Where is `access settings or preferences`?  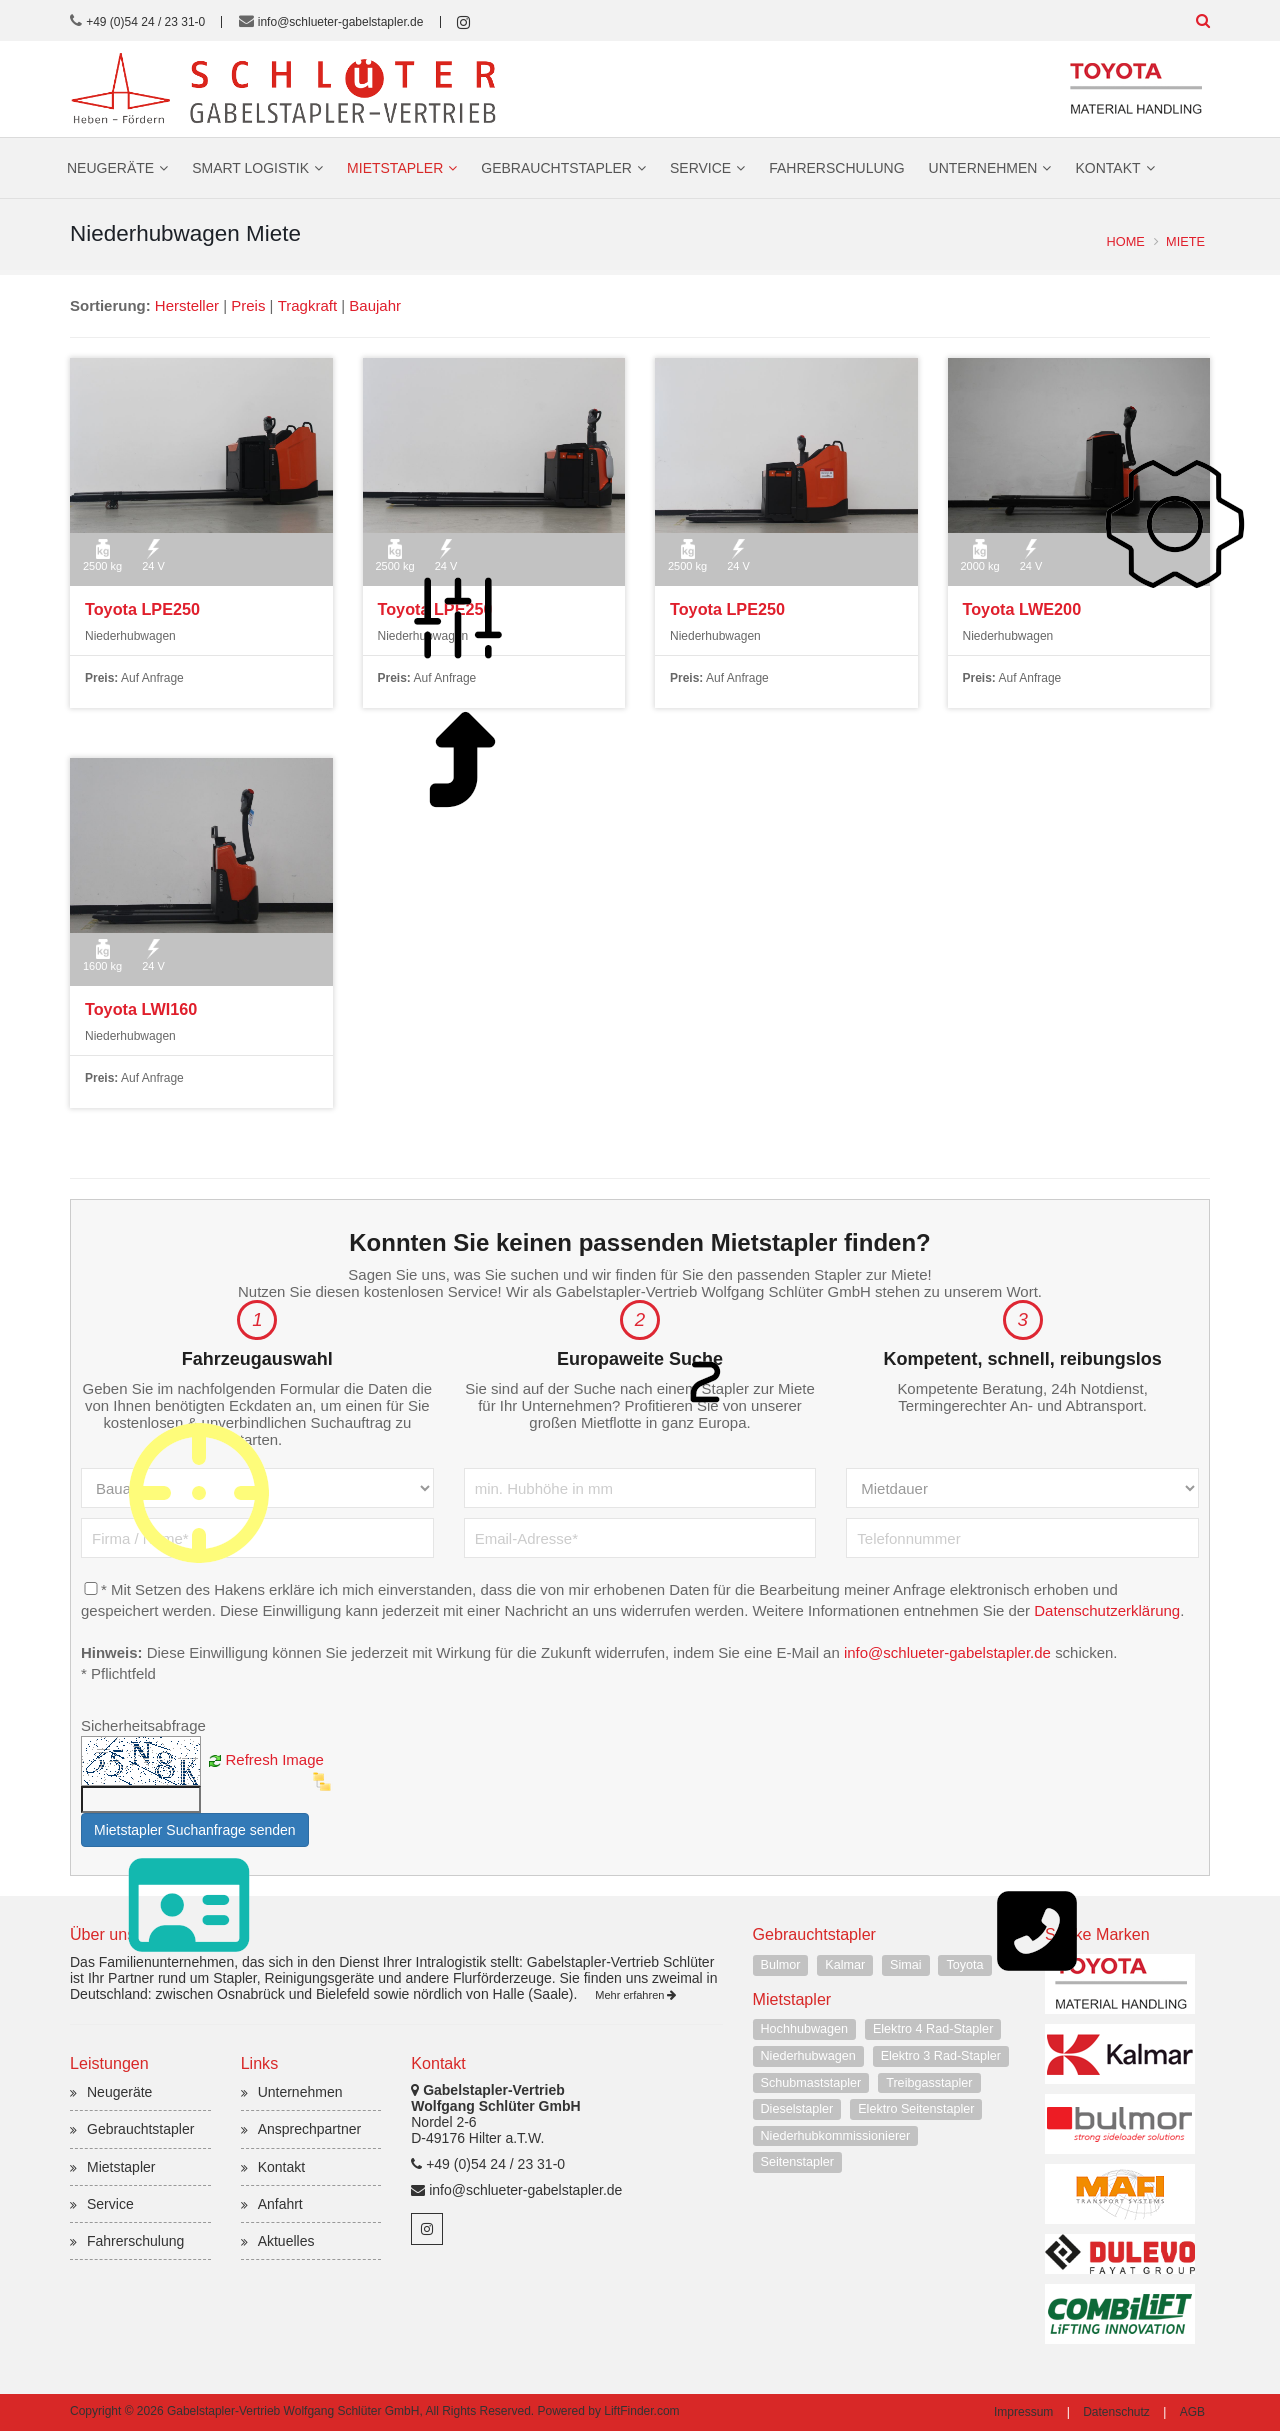 access settings or preferences is located at coordinates (1175, 524).